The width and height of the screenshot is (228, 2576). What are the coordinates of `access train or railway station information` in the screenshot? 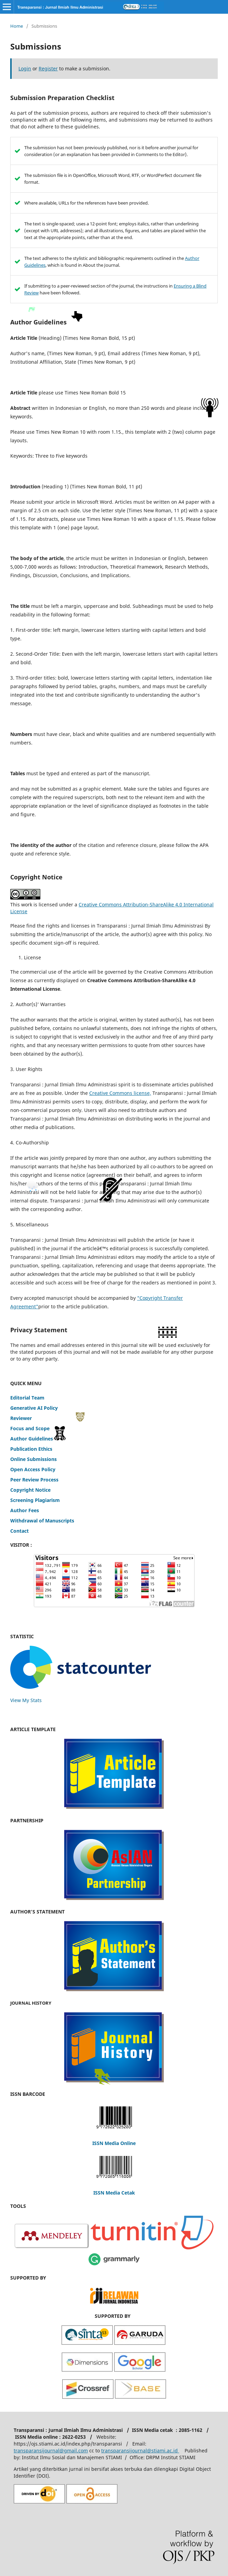 It's located at (167, 1332).